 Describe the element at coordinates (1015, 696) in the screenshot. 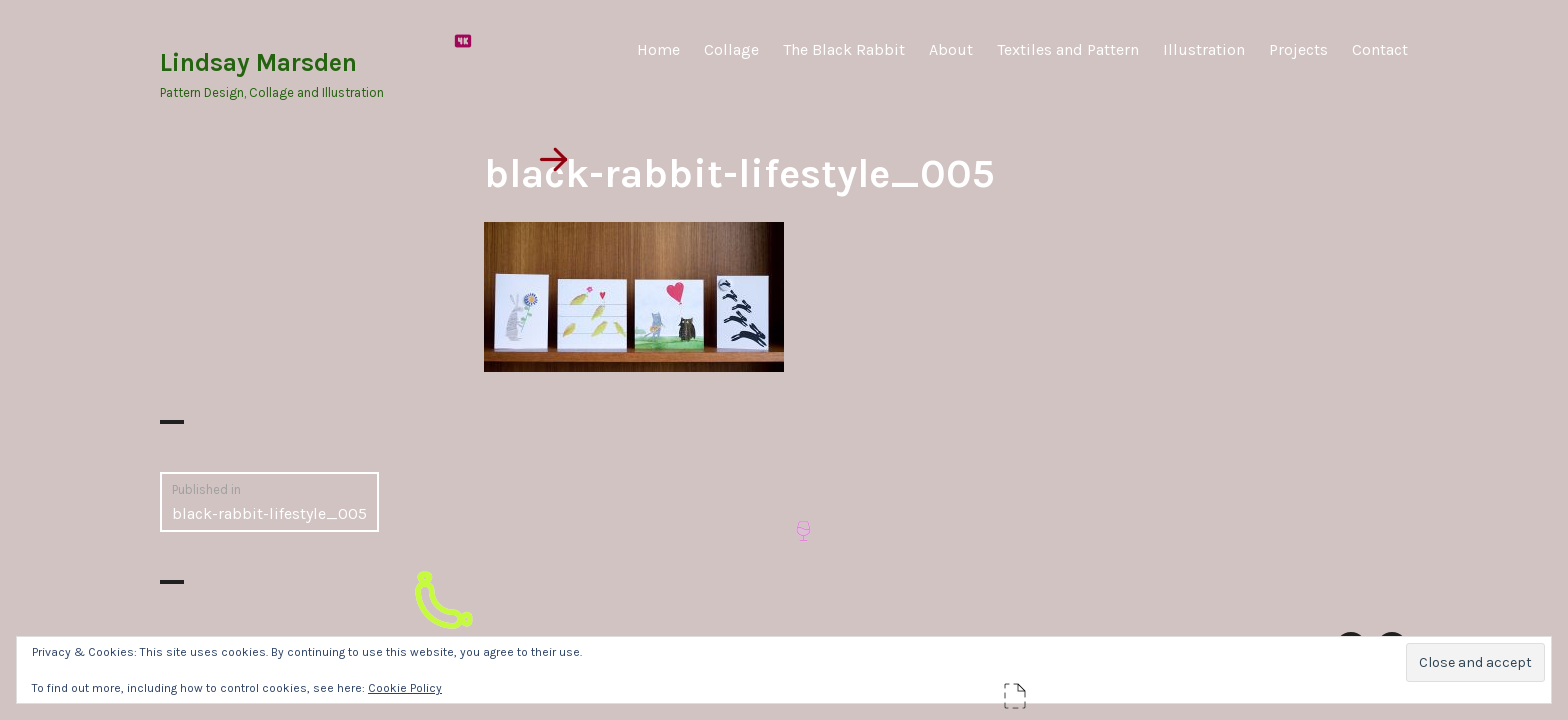

I see `upload or select a file` at that location.